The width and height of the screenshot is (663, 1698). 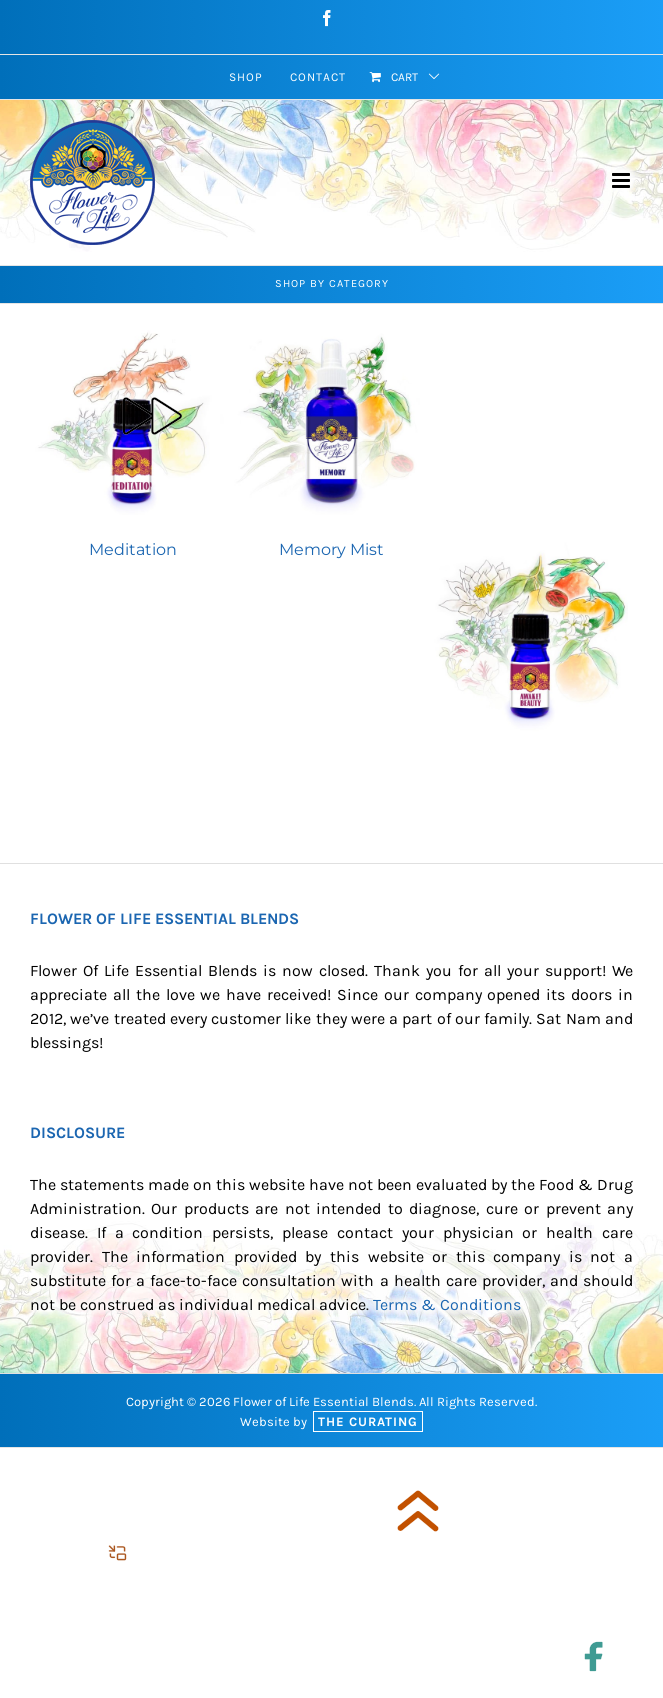 What do you see at coordinates (418, 1511) in the screenshot?
I see `scroll to top of page` at bounding box center [418, 1511].